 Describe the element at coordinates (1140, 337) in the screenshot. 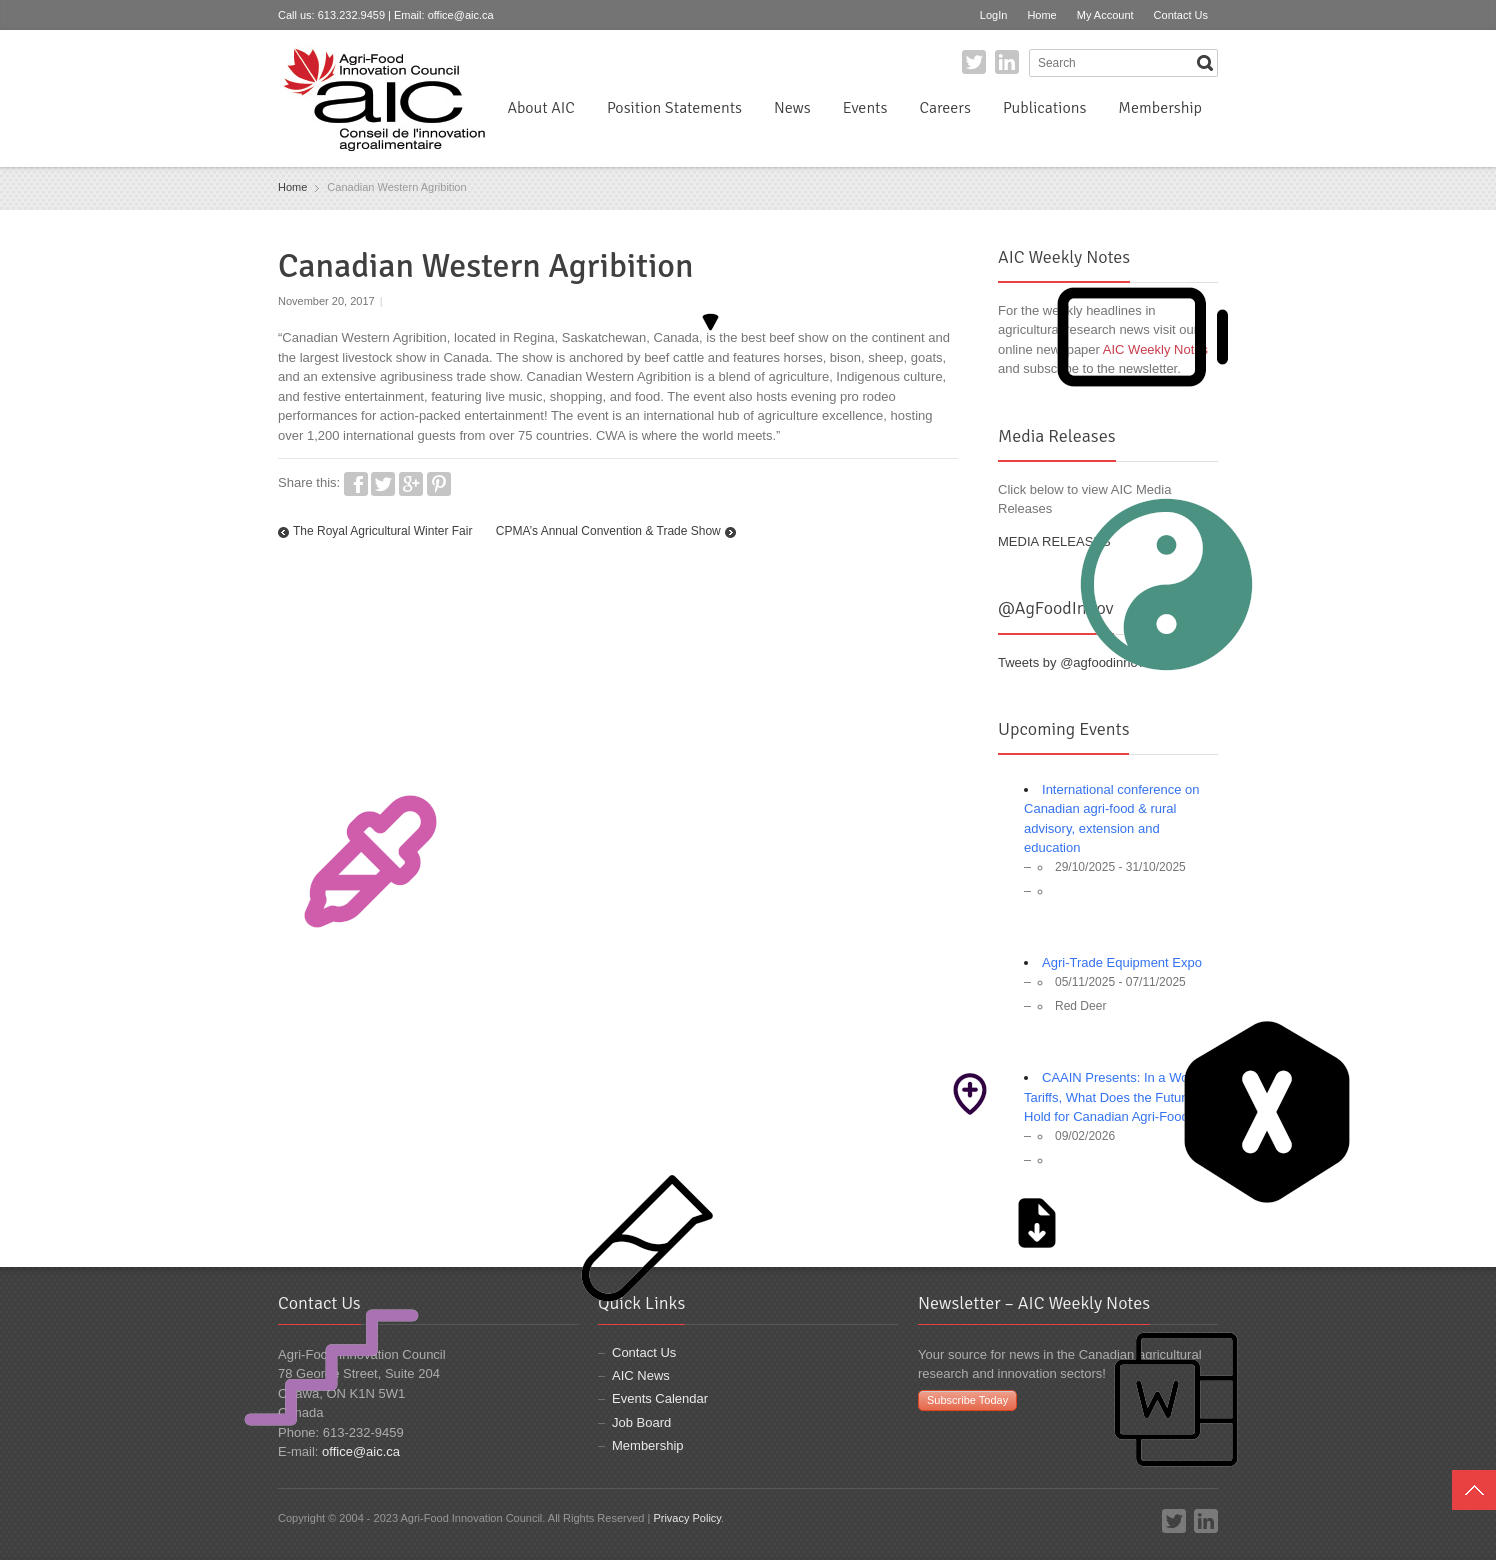

I see `indicates battery is completely drained` at that location.